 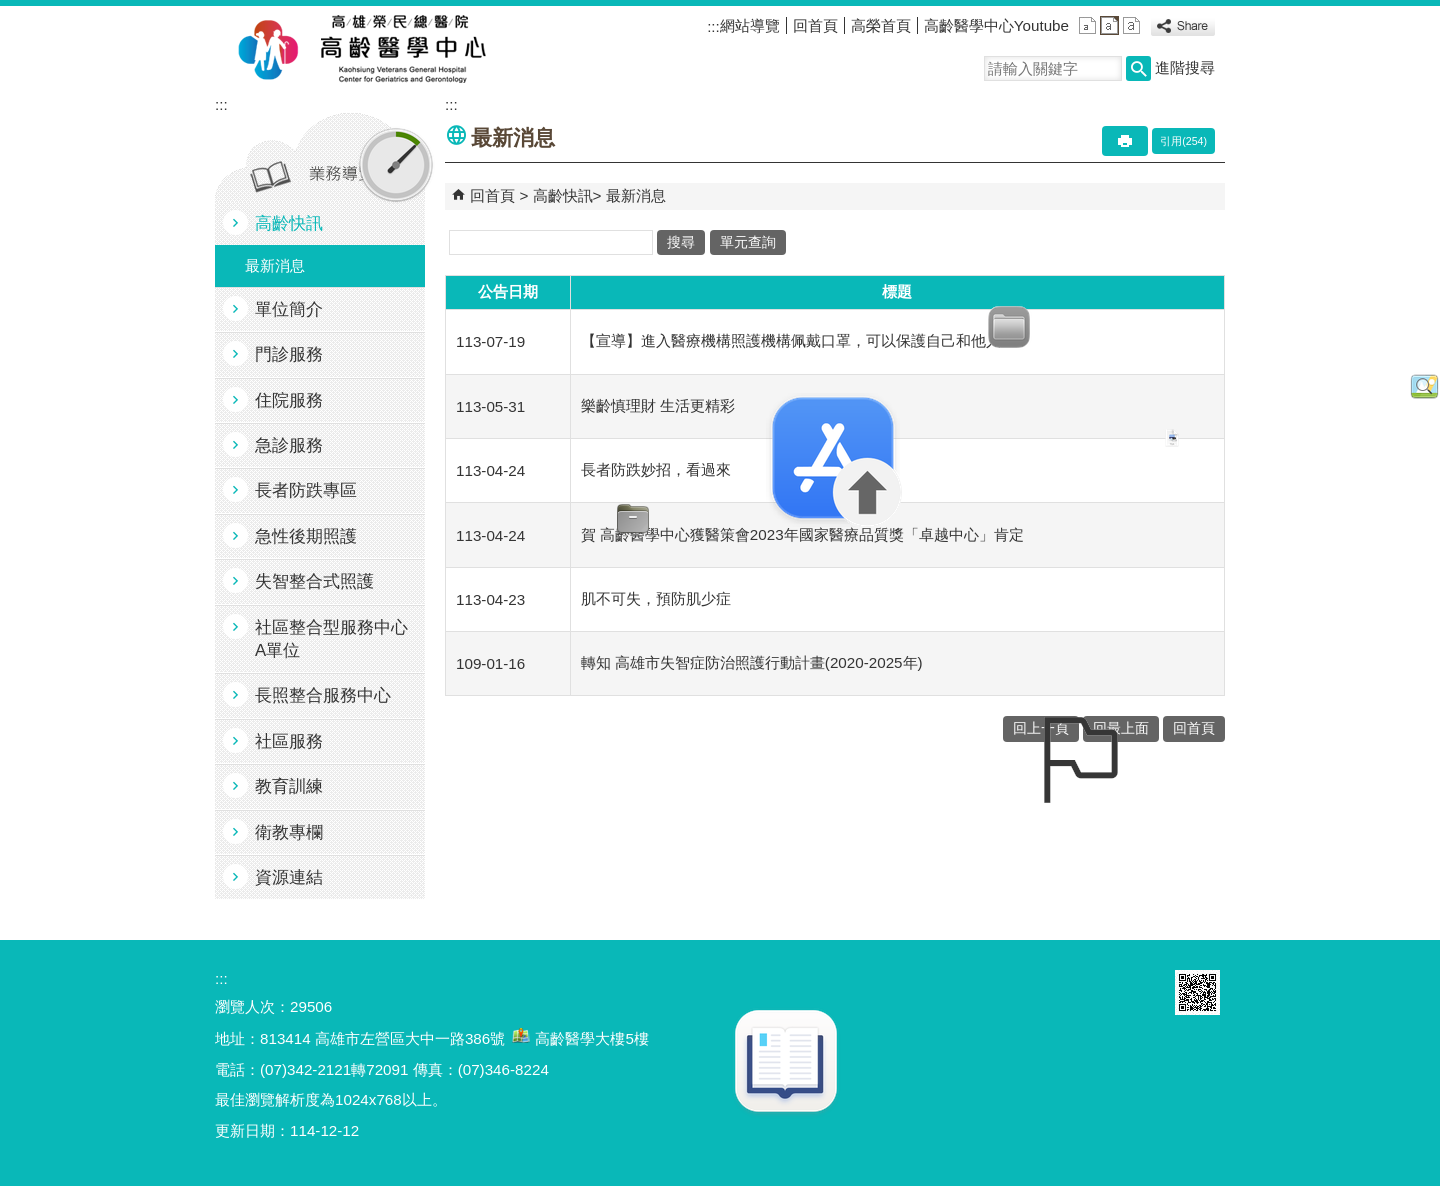 I want to click on access flag emojis in the emoji picker, so click(x=1081, y=760).